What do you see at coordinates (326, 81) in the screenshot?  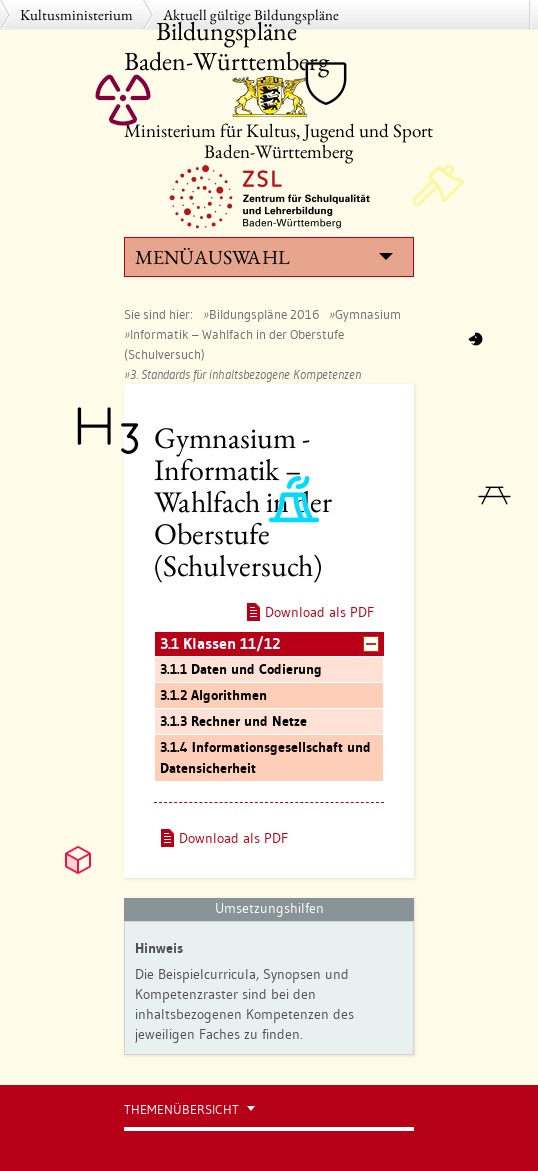 I see `access security settings` at bounding box center [326, 81].